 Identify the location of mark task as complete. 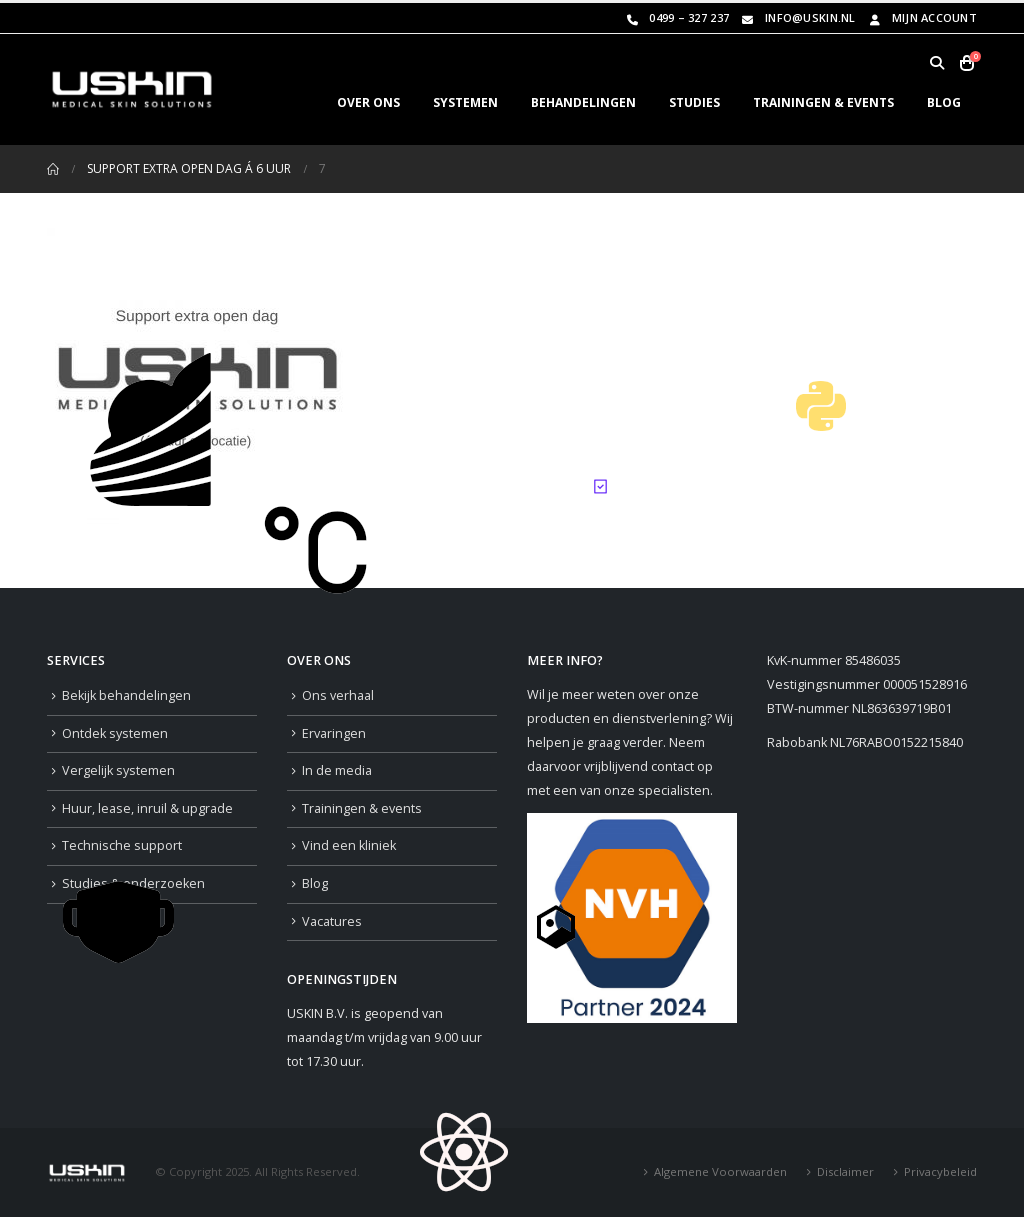
(600, 486).